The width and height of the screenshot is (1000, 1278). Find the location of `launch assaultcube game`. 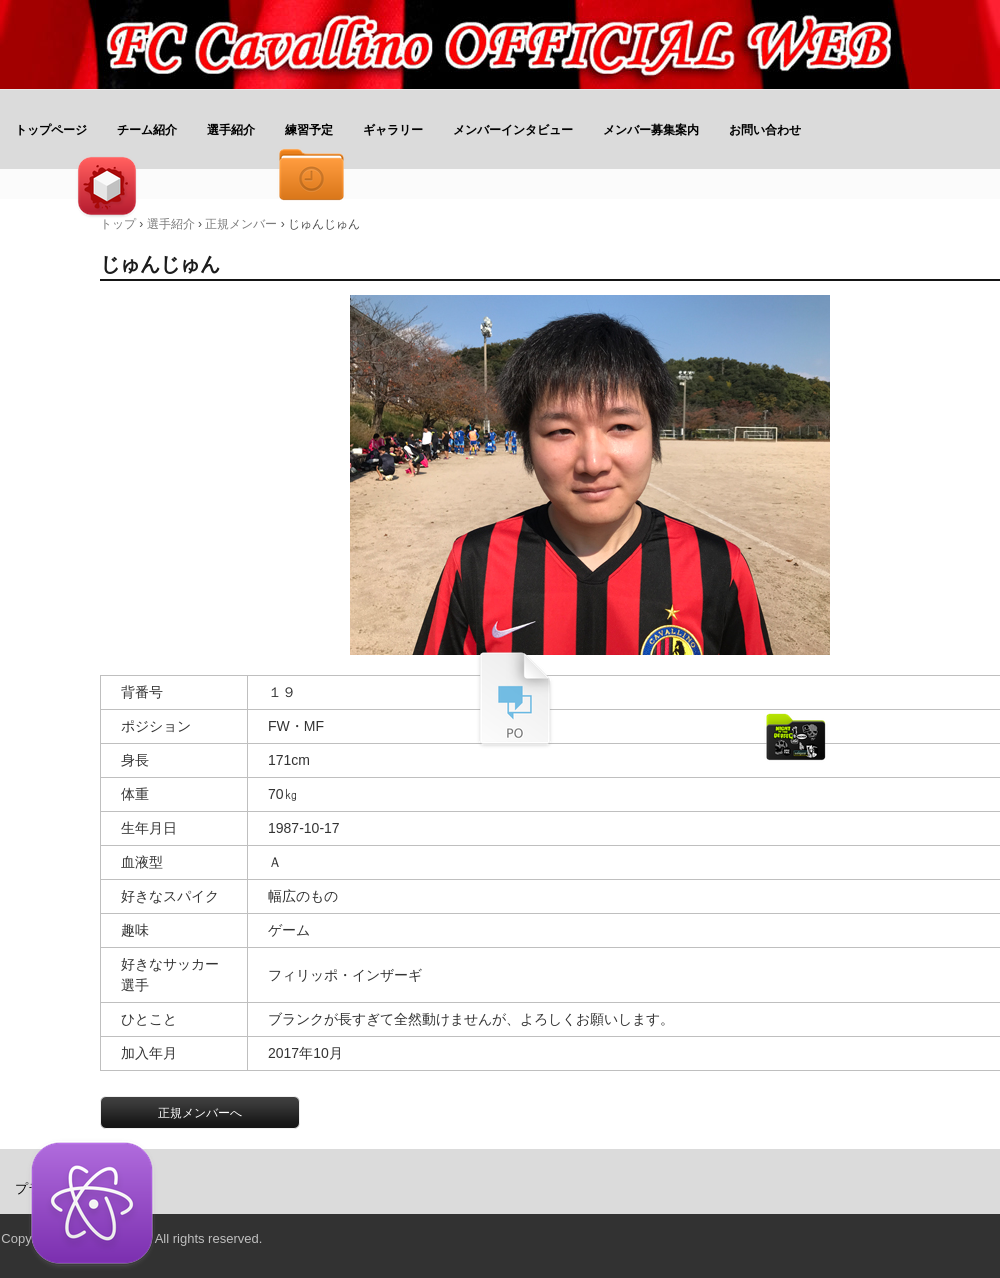

launch assaultcube game is located at coordinates (107, 186).